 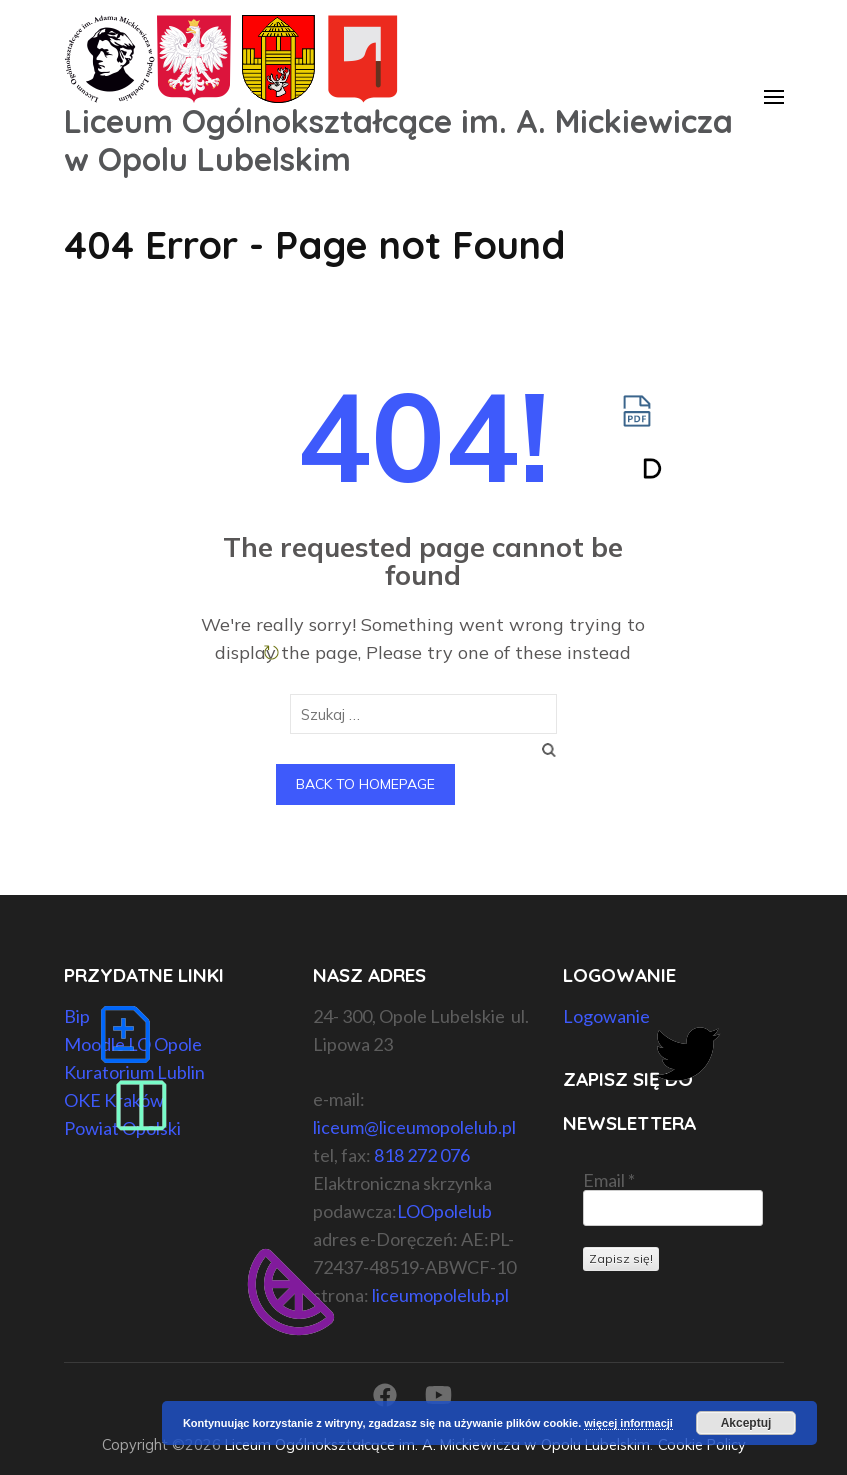 What do you see at coordinates (125, 1034) in the screenshot?
I see `request changes on a code review` at bounding box center [125, 1034].